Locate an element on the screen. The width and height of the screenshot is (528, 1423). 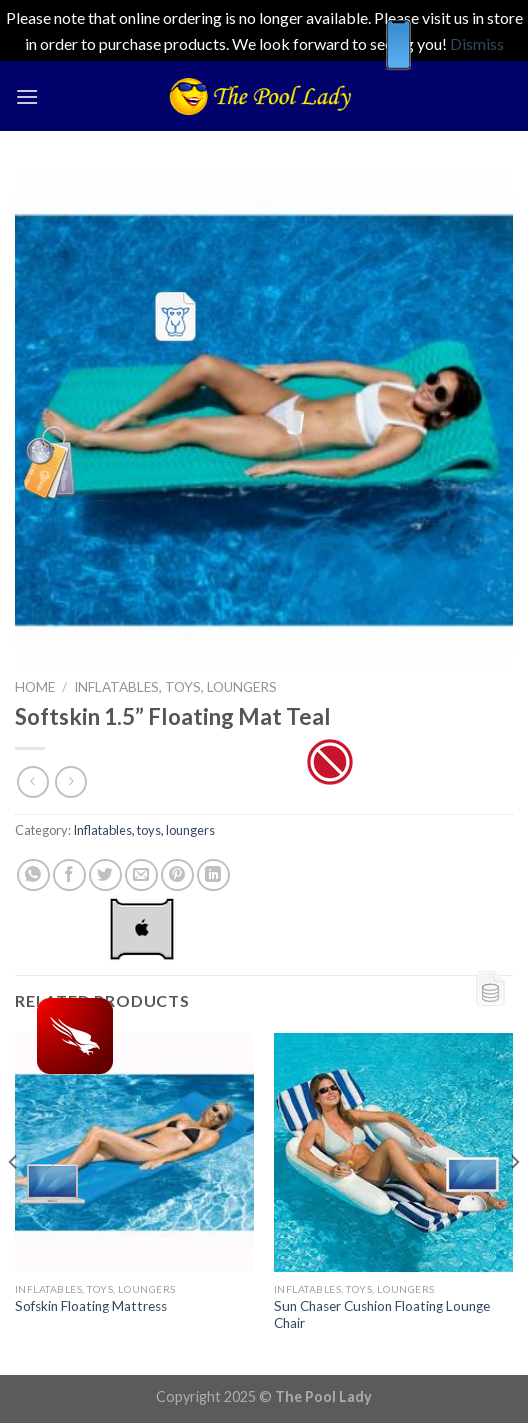
TrashIcon symbol is located at coordinates (294, 422).